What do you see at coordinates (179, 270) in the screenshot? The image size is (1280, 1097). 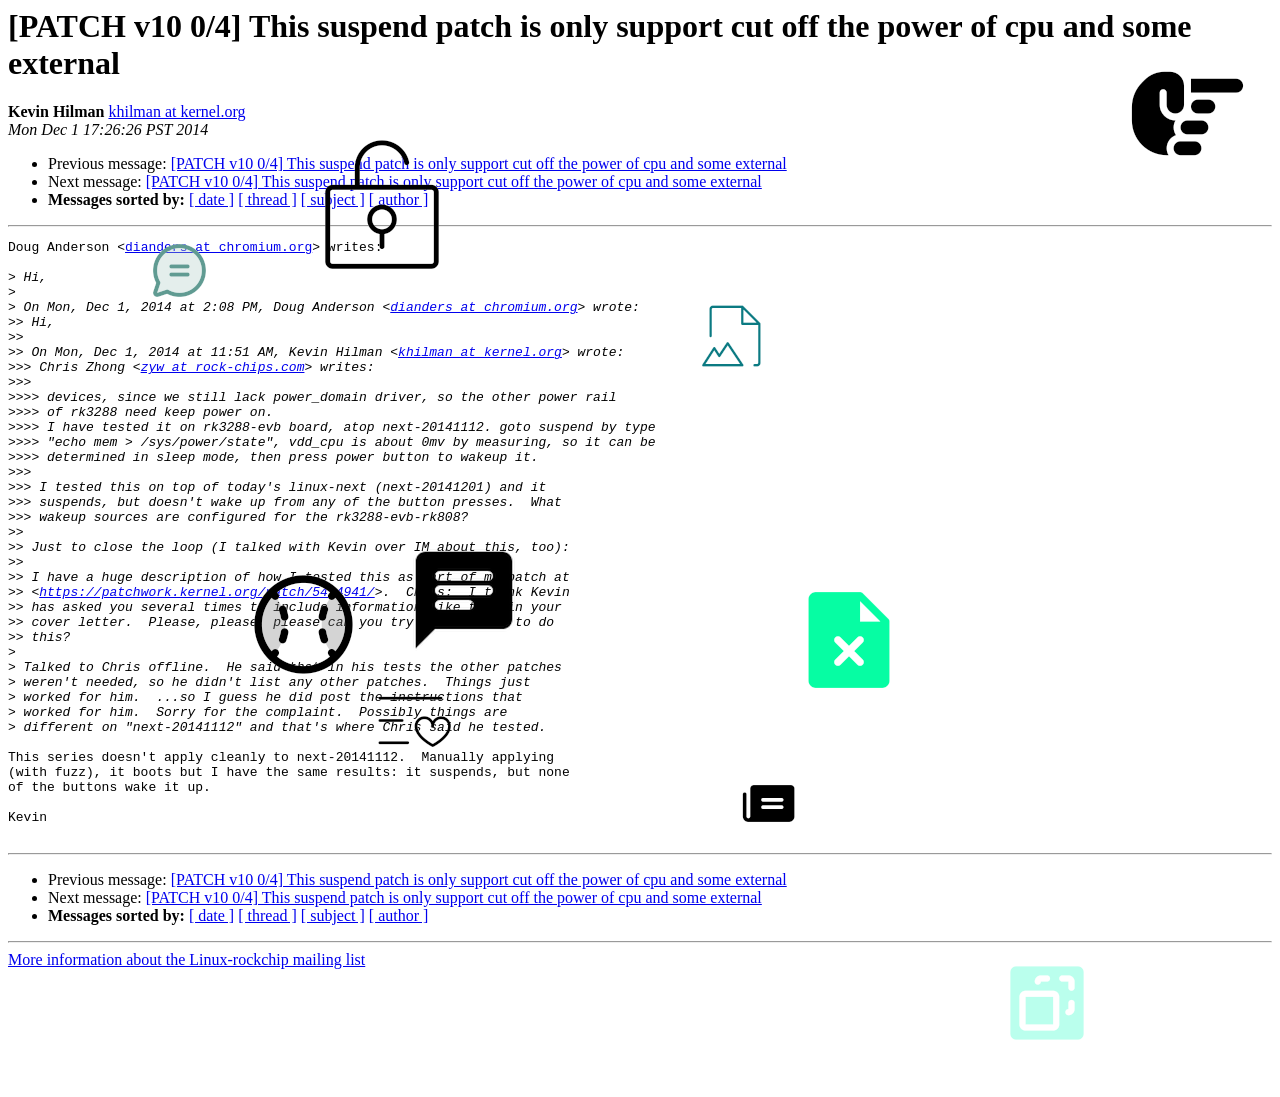 I see `open chat or messaging` at bounding box center [179, 270].